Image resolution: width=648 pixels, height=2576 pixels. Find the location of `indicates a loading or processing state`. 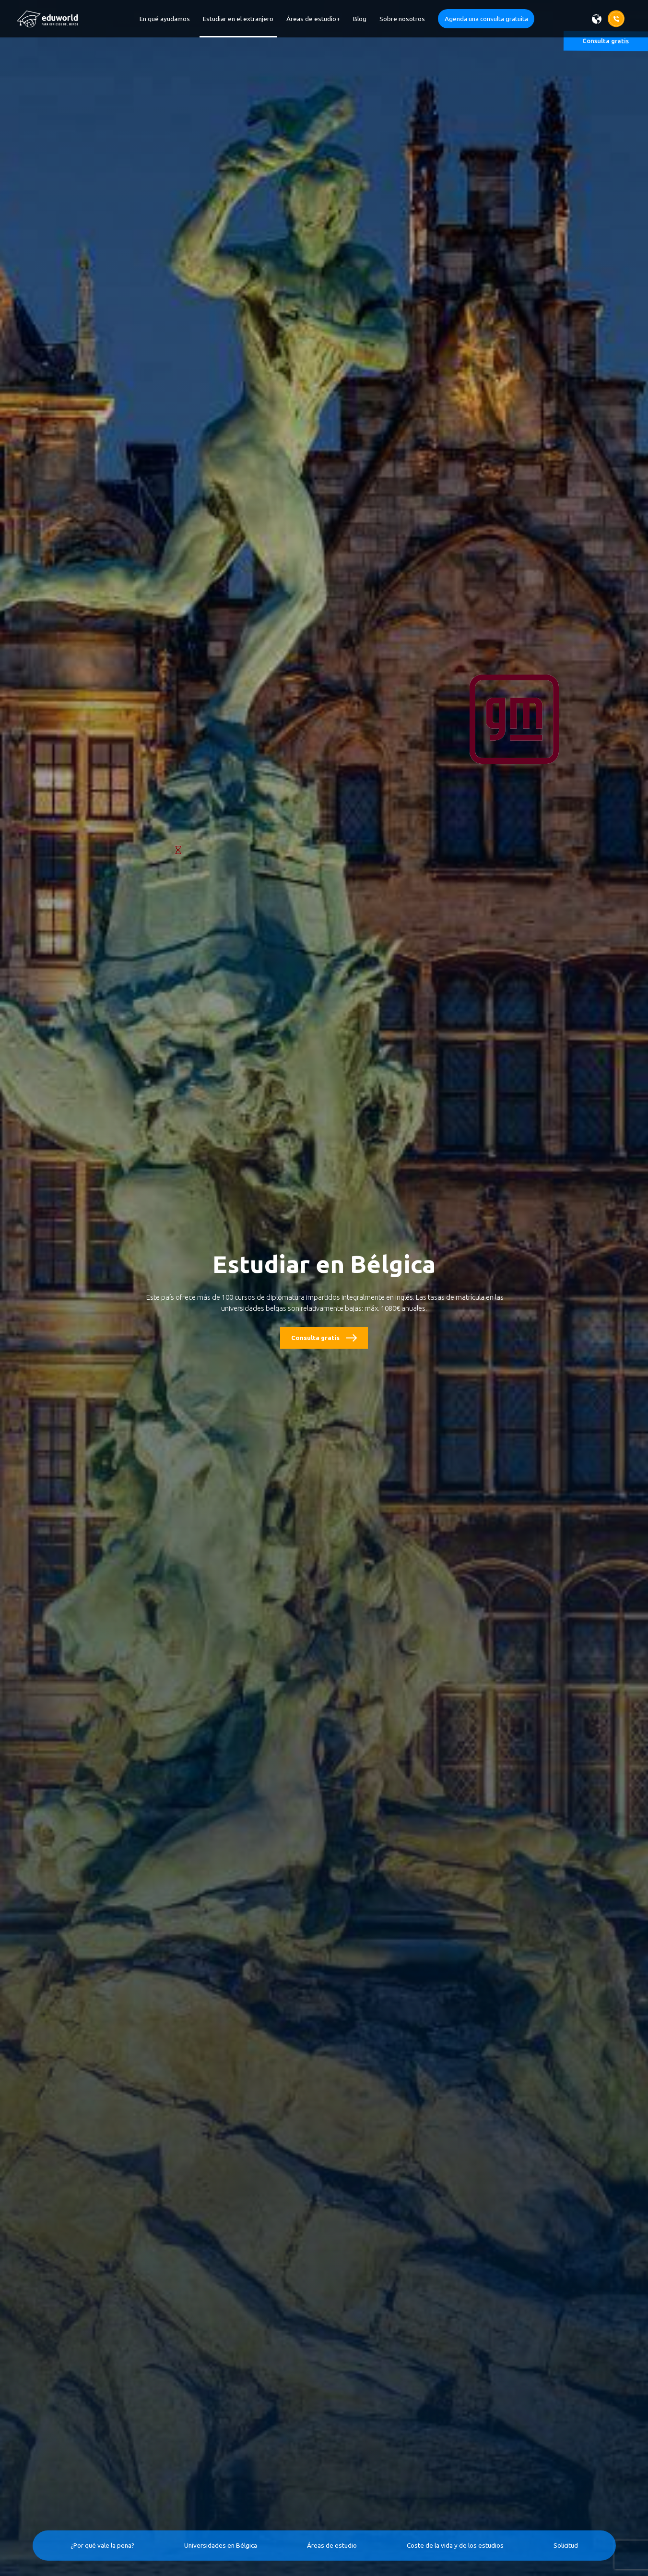

indicates a loading or processing state is located at coordinates (178, 850).